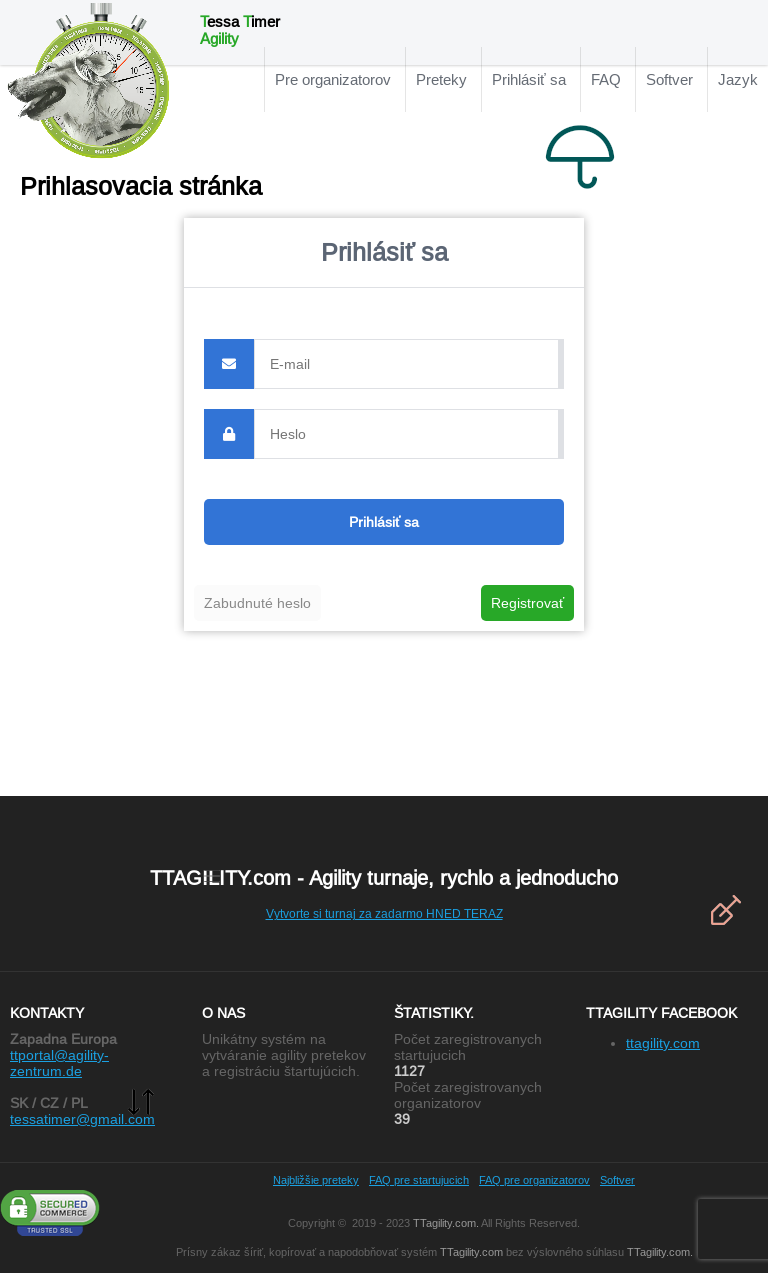 The width and height of the screenshot is (768, 1273). Describe the element at coordinates (141, 1102) in the screenshot. I see `sort items in ascending or descending order` at that location.